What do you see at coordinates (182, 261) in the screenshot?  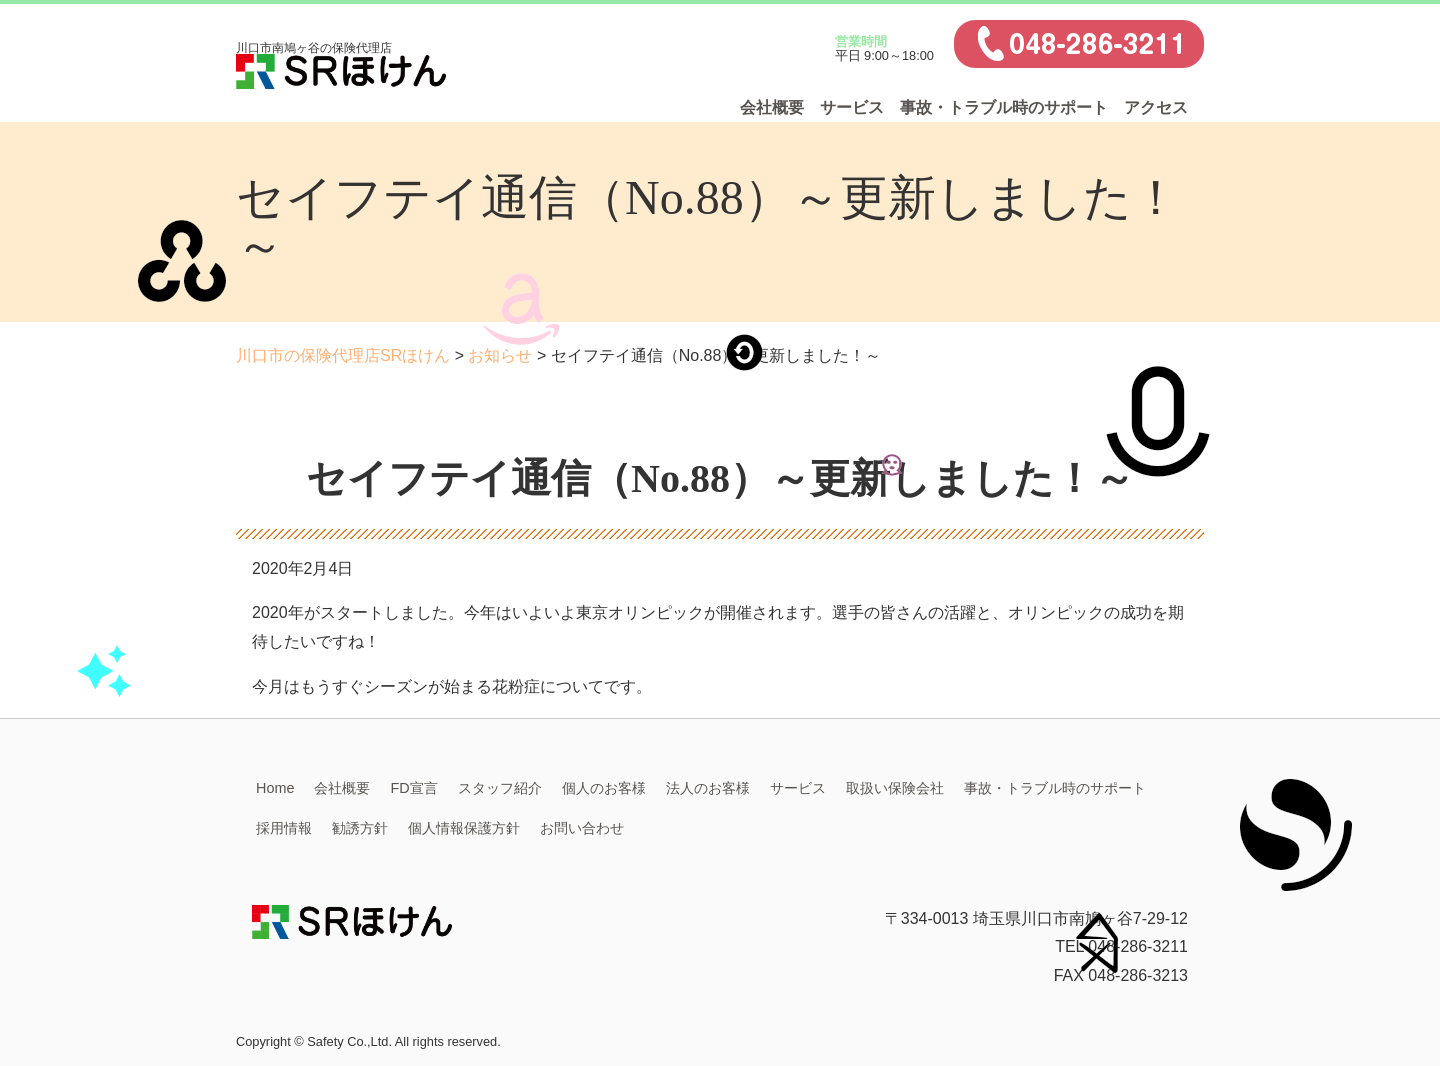 I see `OpenCV computer vision library logo` at bounding box center [182, 261].